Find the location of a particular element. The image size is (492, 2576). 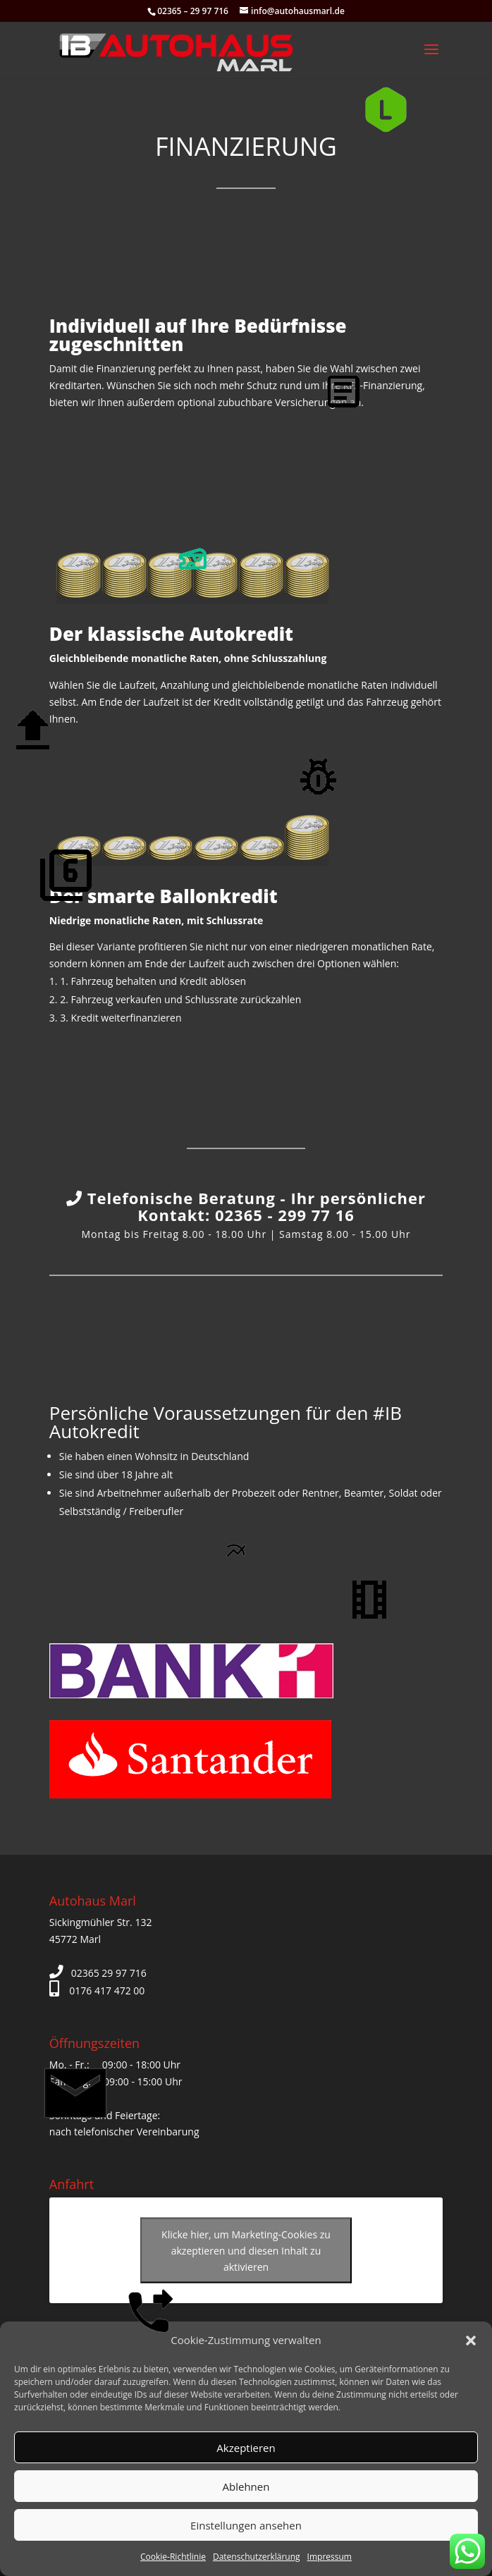

indicates dairy or cheese product category is located at coordinates (192, 560).